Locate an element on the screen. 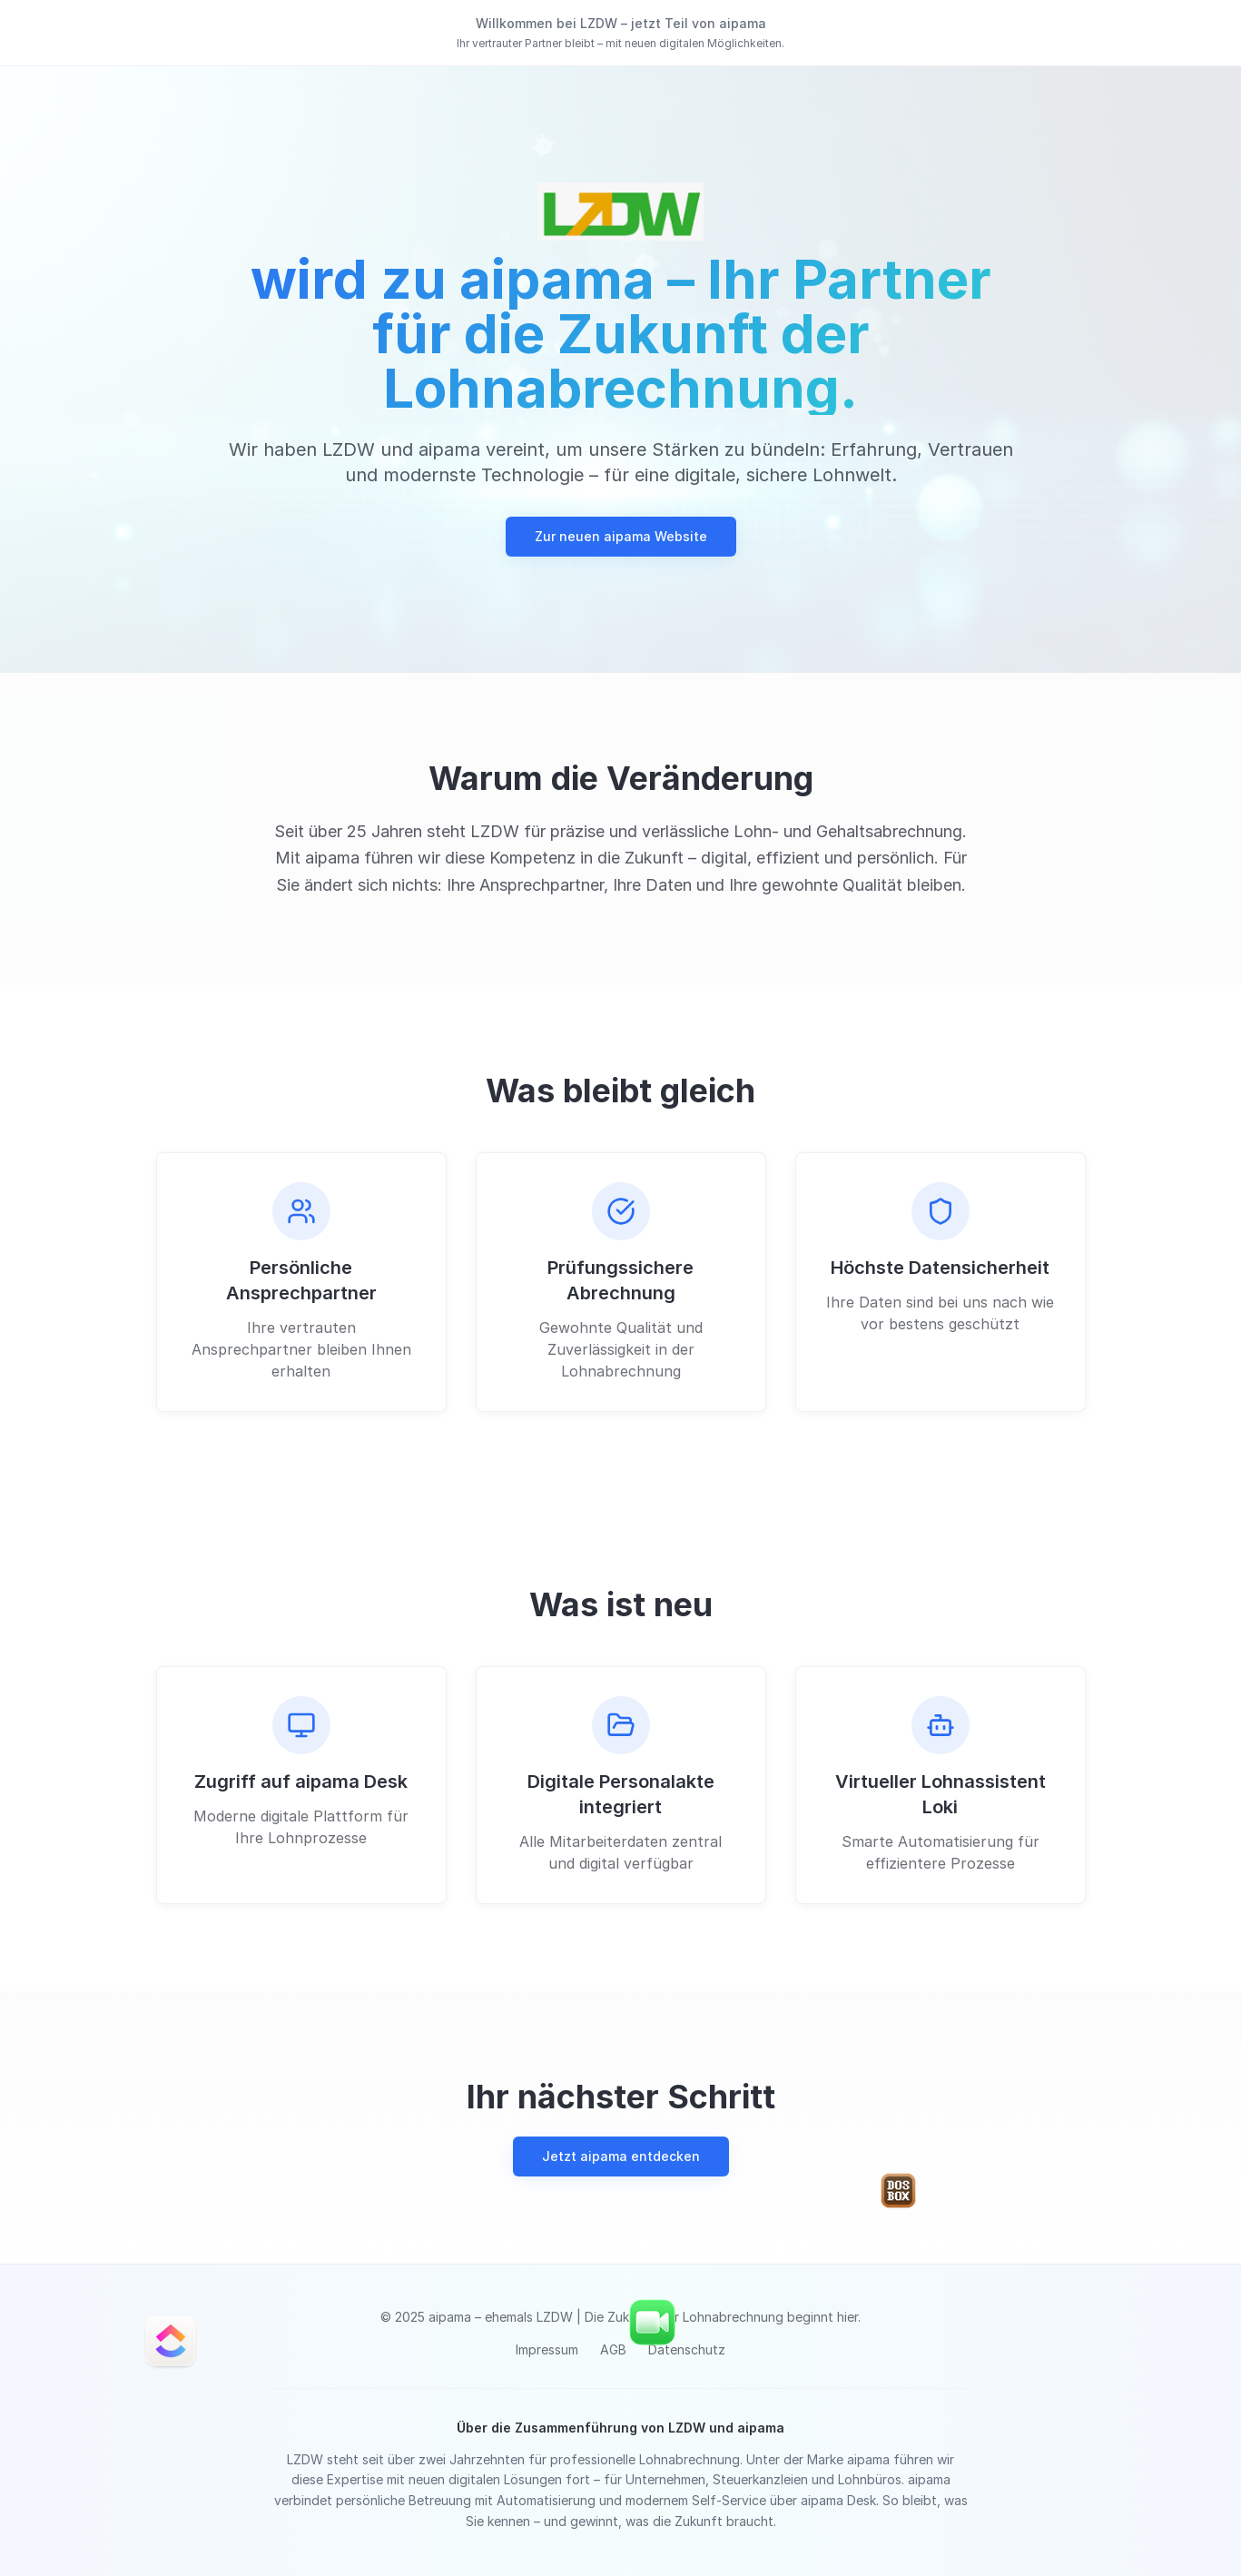 This screenshot has height=2576, width=1241. launch DOSBox emulator is located at coordinates (898, 2190).